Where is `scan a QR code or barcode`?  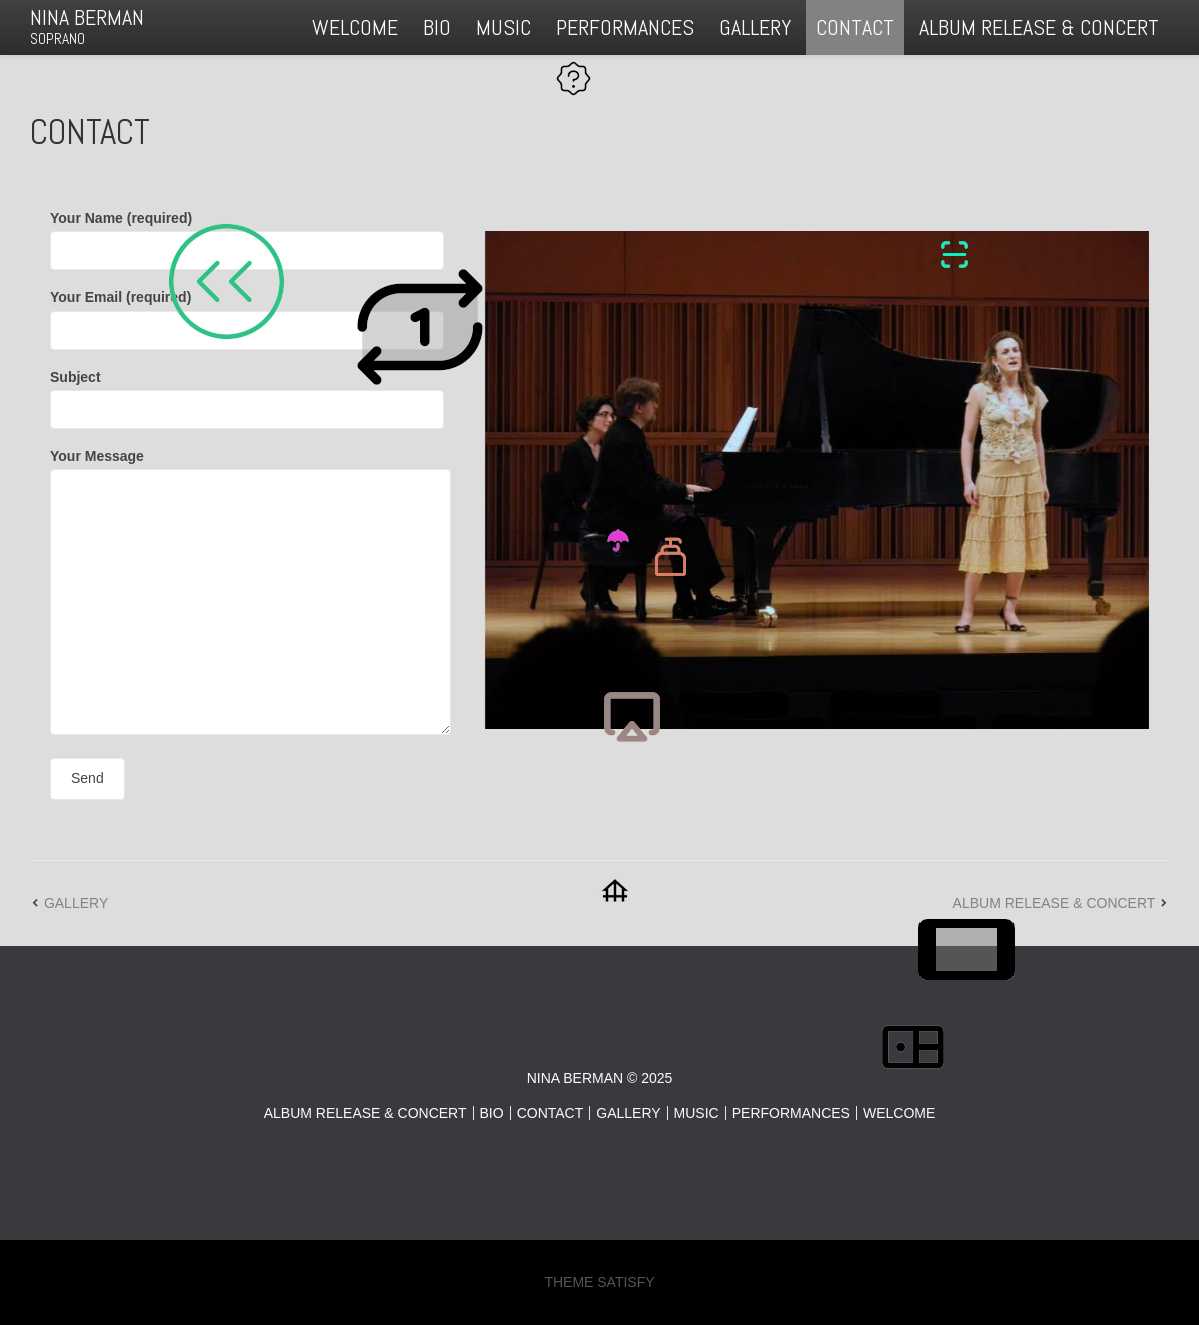
scan a QR code or barcode is located at coordinates (954, 254).